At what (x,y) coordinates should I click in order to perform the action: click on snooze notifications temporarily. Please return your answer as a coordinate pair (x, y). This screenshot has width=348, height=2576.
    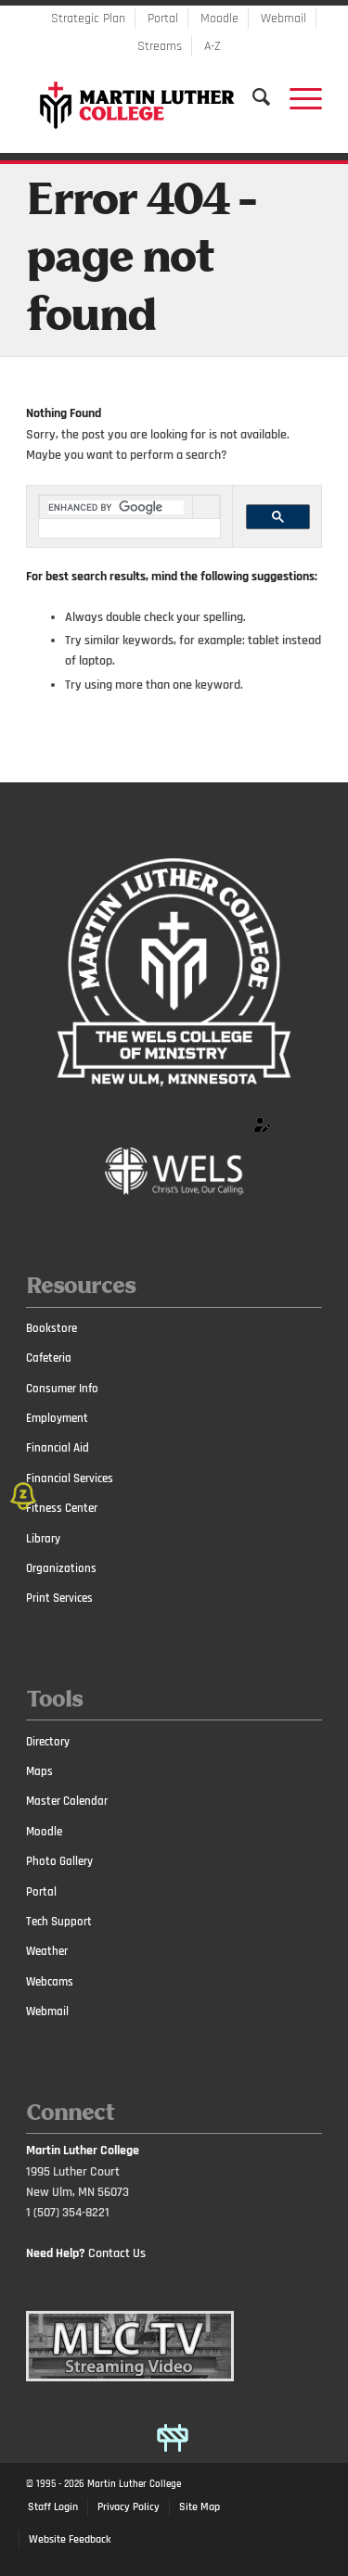
    Looking at the image, I should click on (23, 1496).